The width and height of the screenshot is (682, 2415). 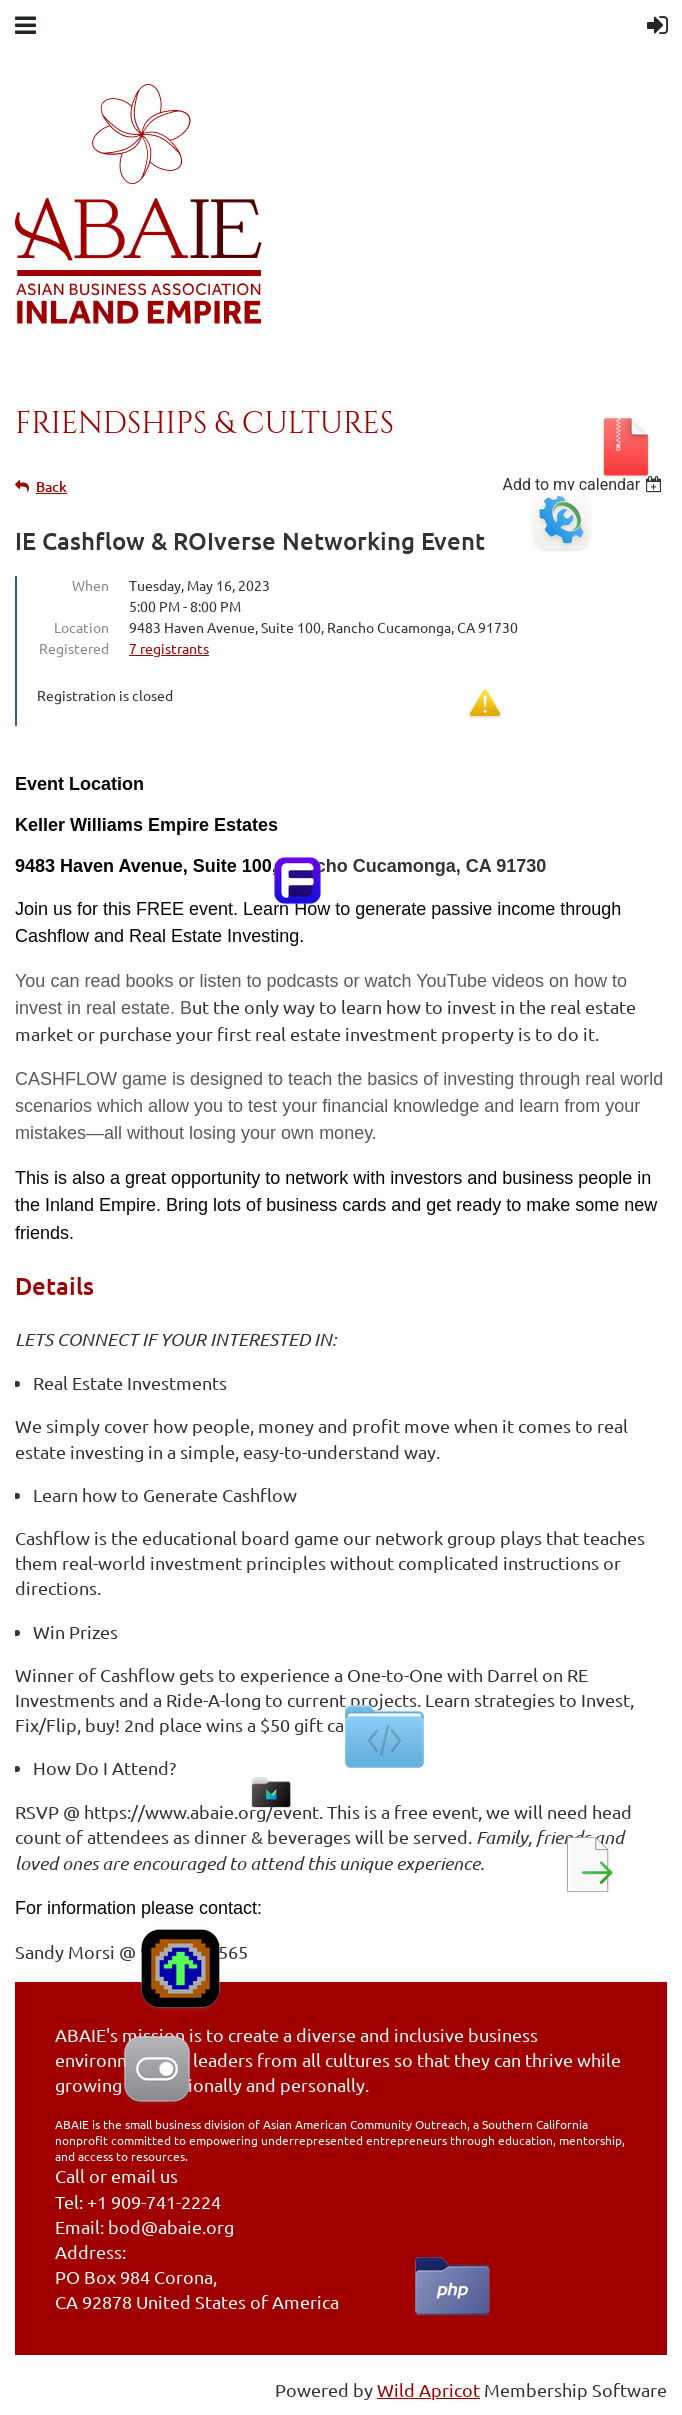 What do you see at coordinates (561, 519) in the screenshot?
I see `open Steam++ app for managing Steam client` at bounding box center [561, 519].